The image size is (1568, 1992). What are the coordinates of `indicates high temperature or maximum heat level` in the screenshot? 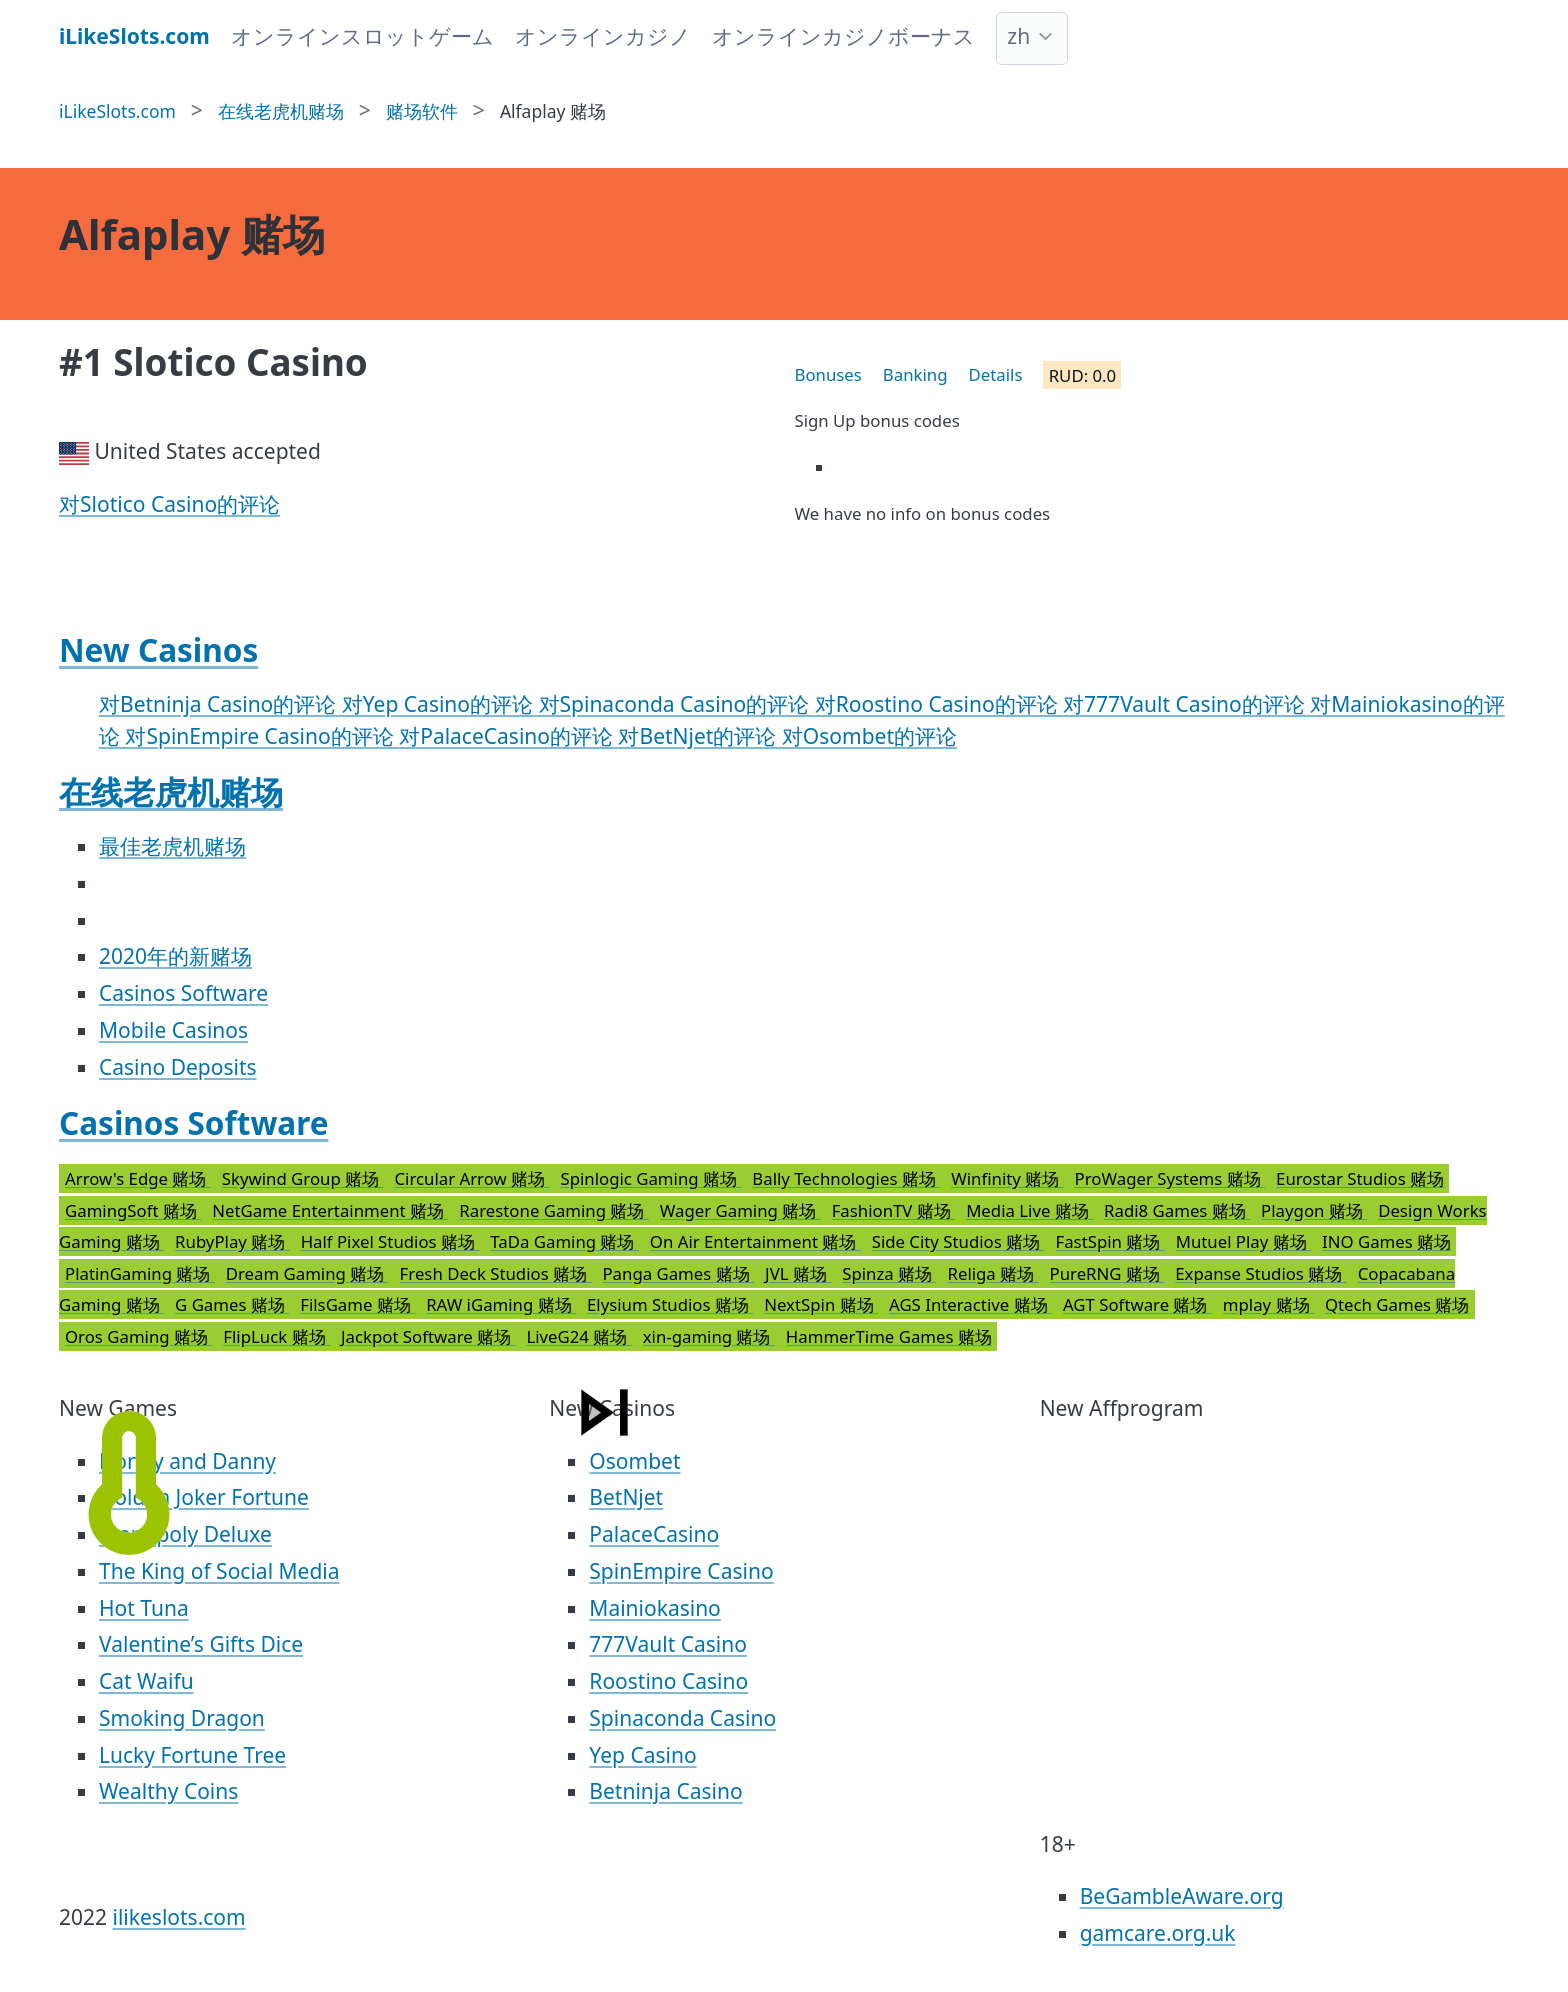 It's located at (129, 1483).